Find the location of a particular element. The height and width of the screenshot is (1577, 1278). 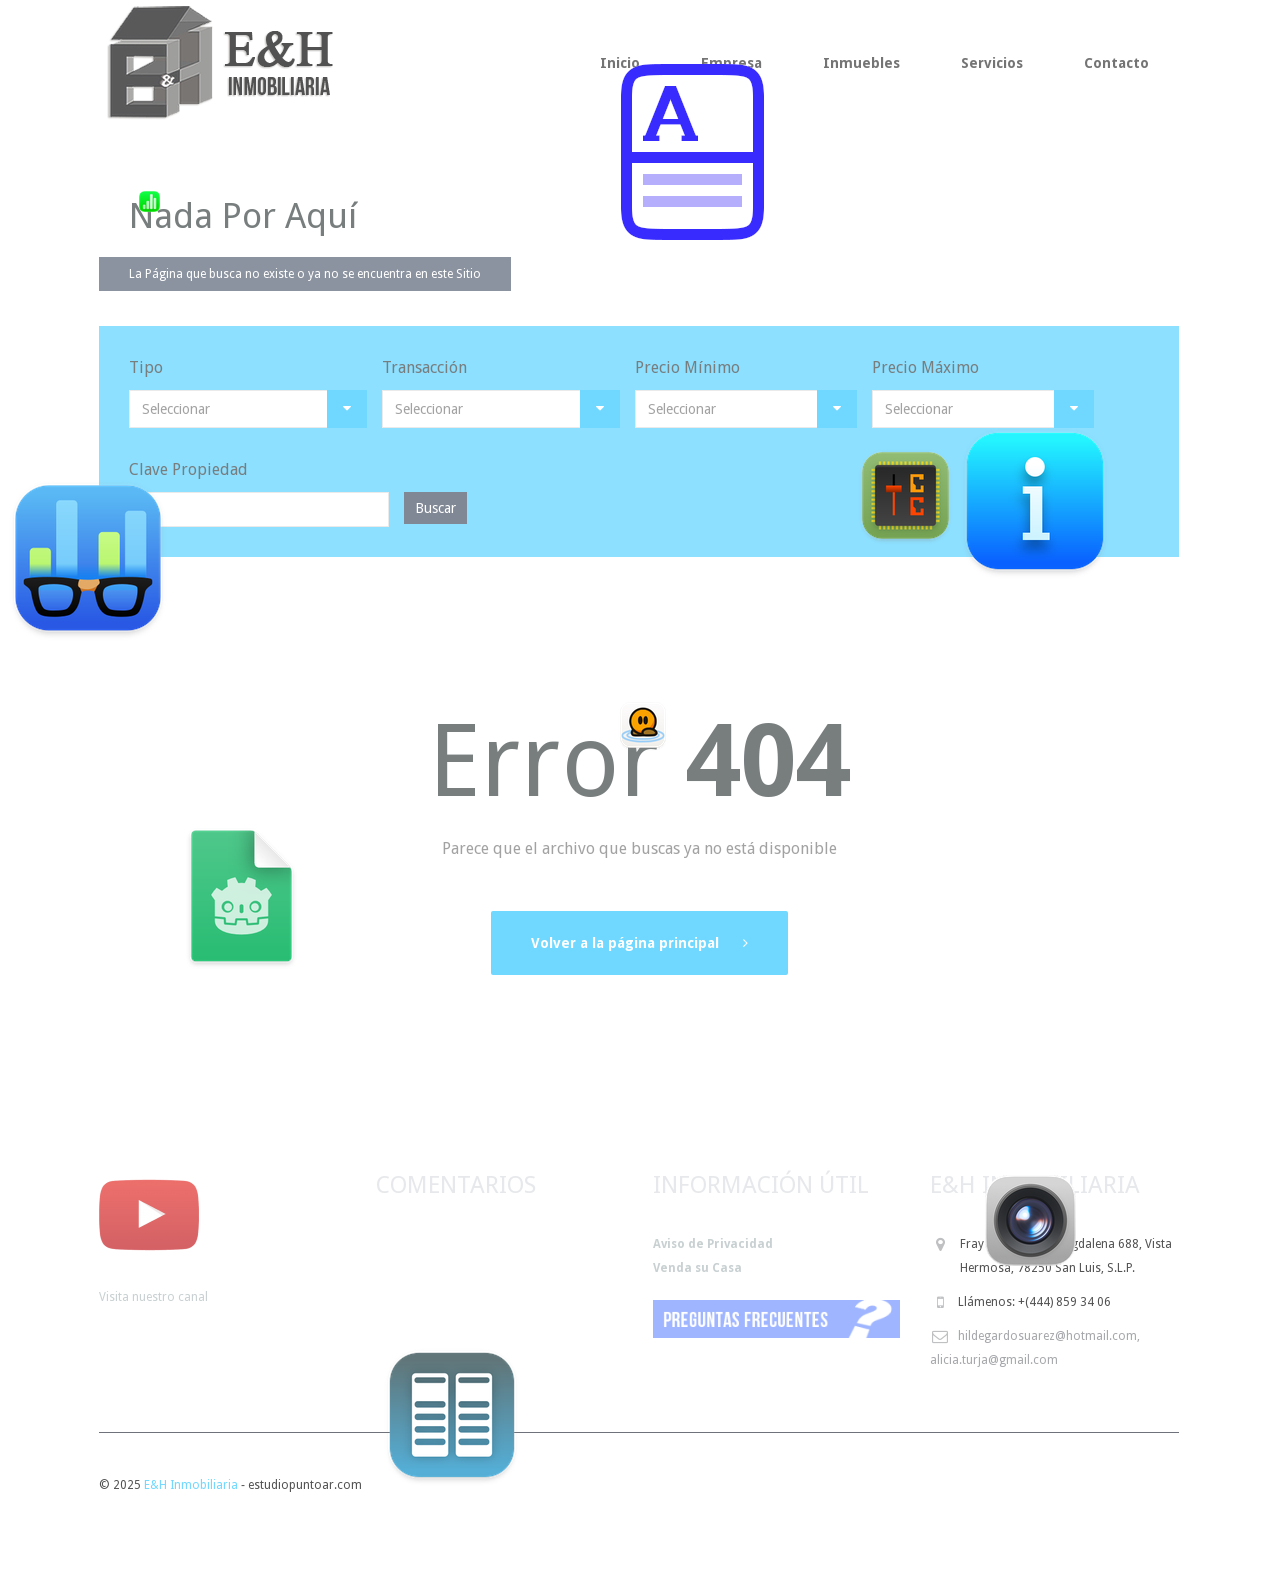

open geekbench to benchmark device performance is located at coordinates (88, 558).